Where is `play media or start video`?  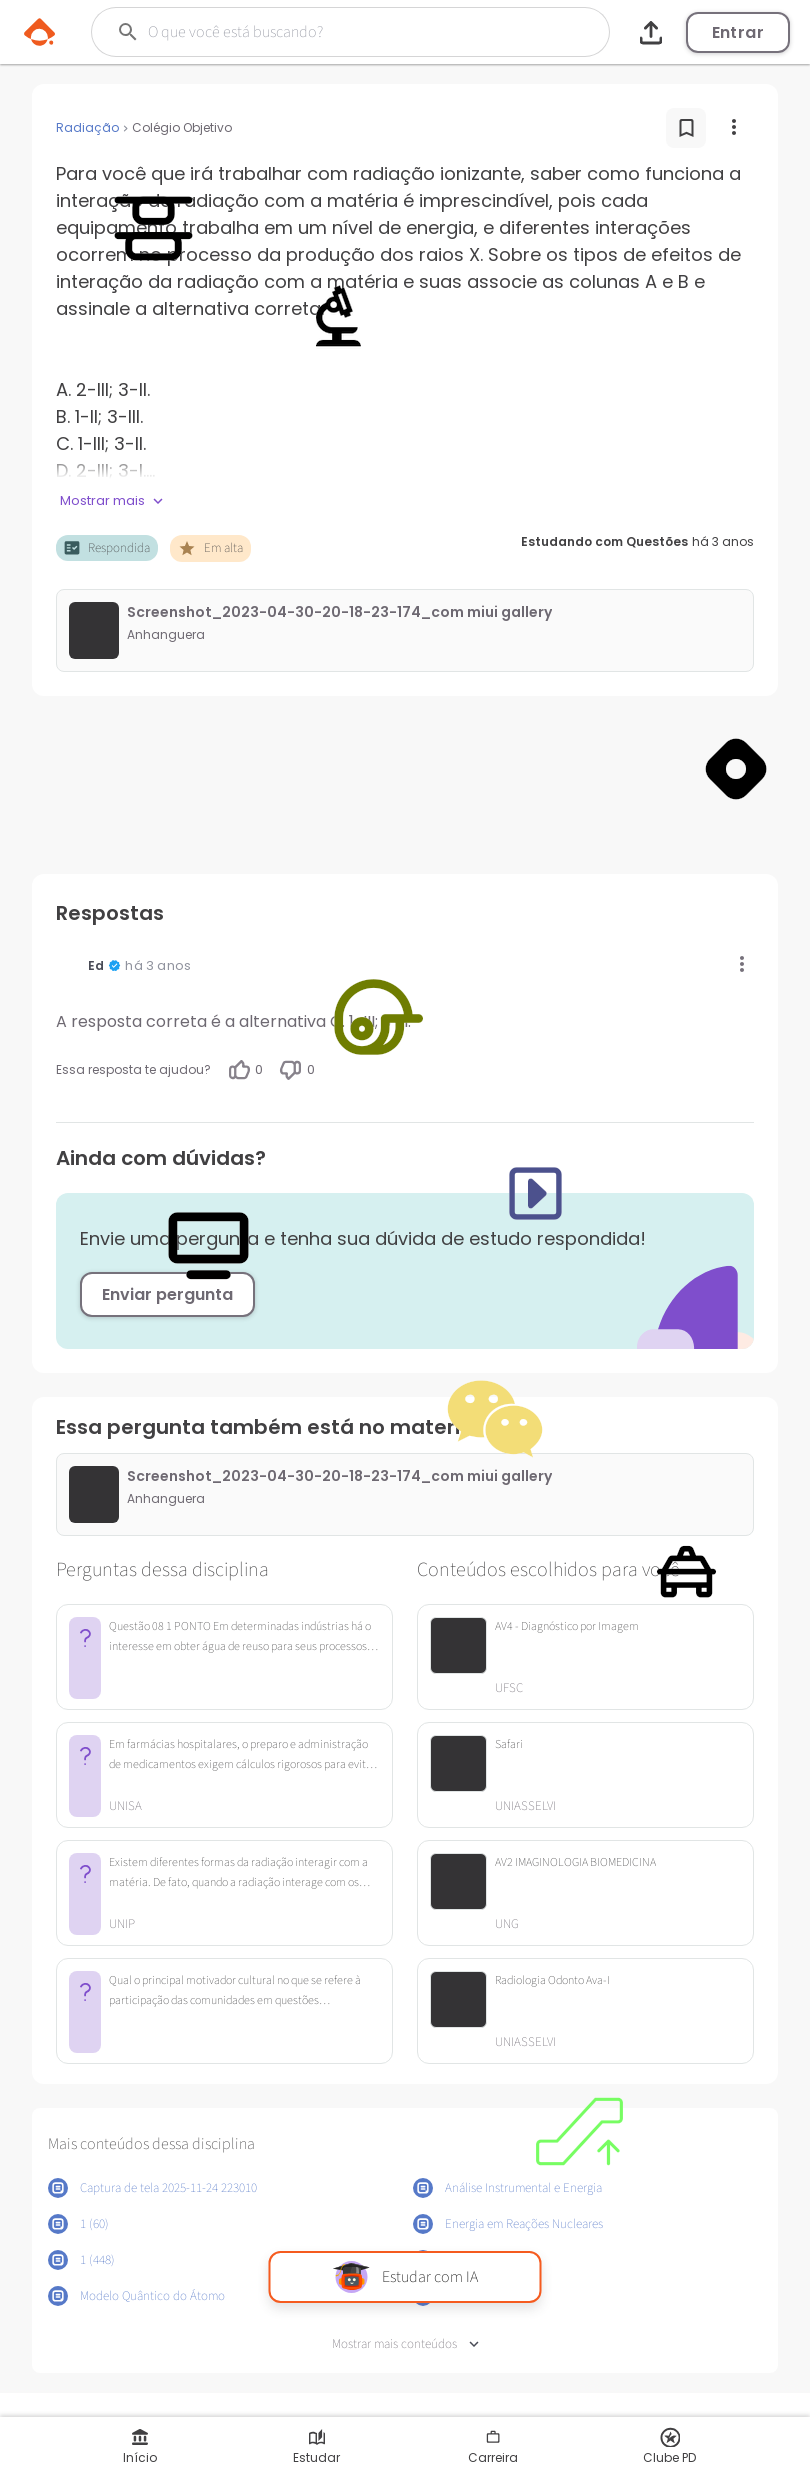 play media or start video is located at coordinates (535, 1193).